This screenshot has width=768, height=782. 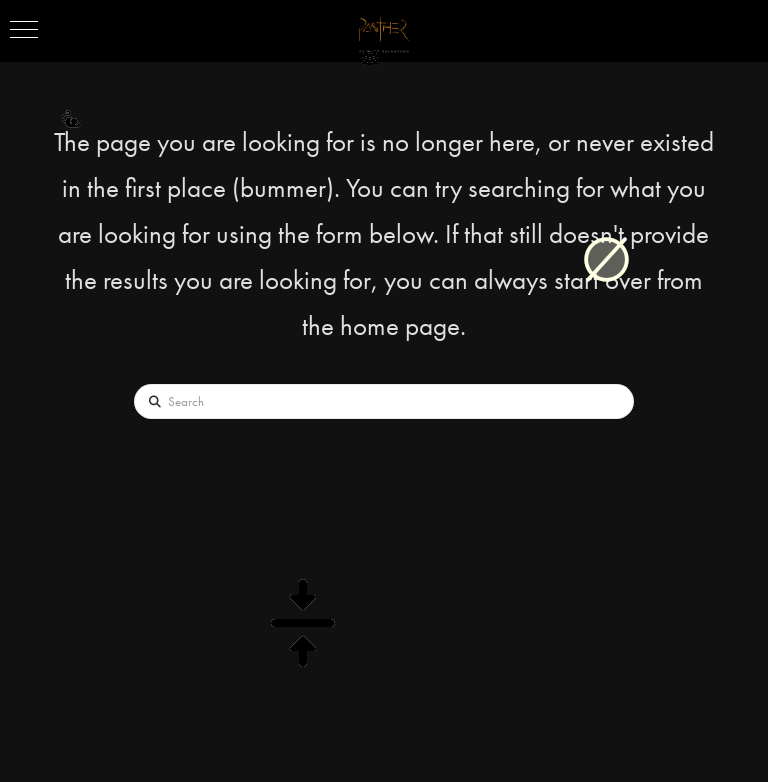 I want to click on indicates an empty or null state, so click(x=606, y=259).